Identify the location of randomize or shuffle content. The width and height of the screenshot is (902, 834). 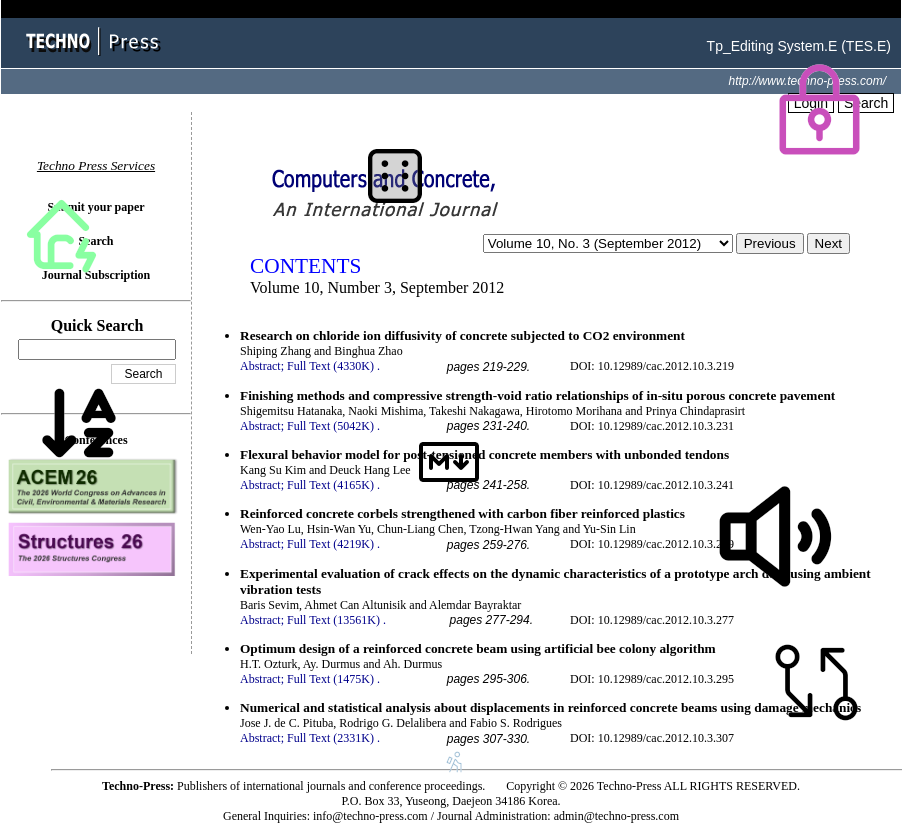
(395, 176).